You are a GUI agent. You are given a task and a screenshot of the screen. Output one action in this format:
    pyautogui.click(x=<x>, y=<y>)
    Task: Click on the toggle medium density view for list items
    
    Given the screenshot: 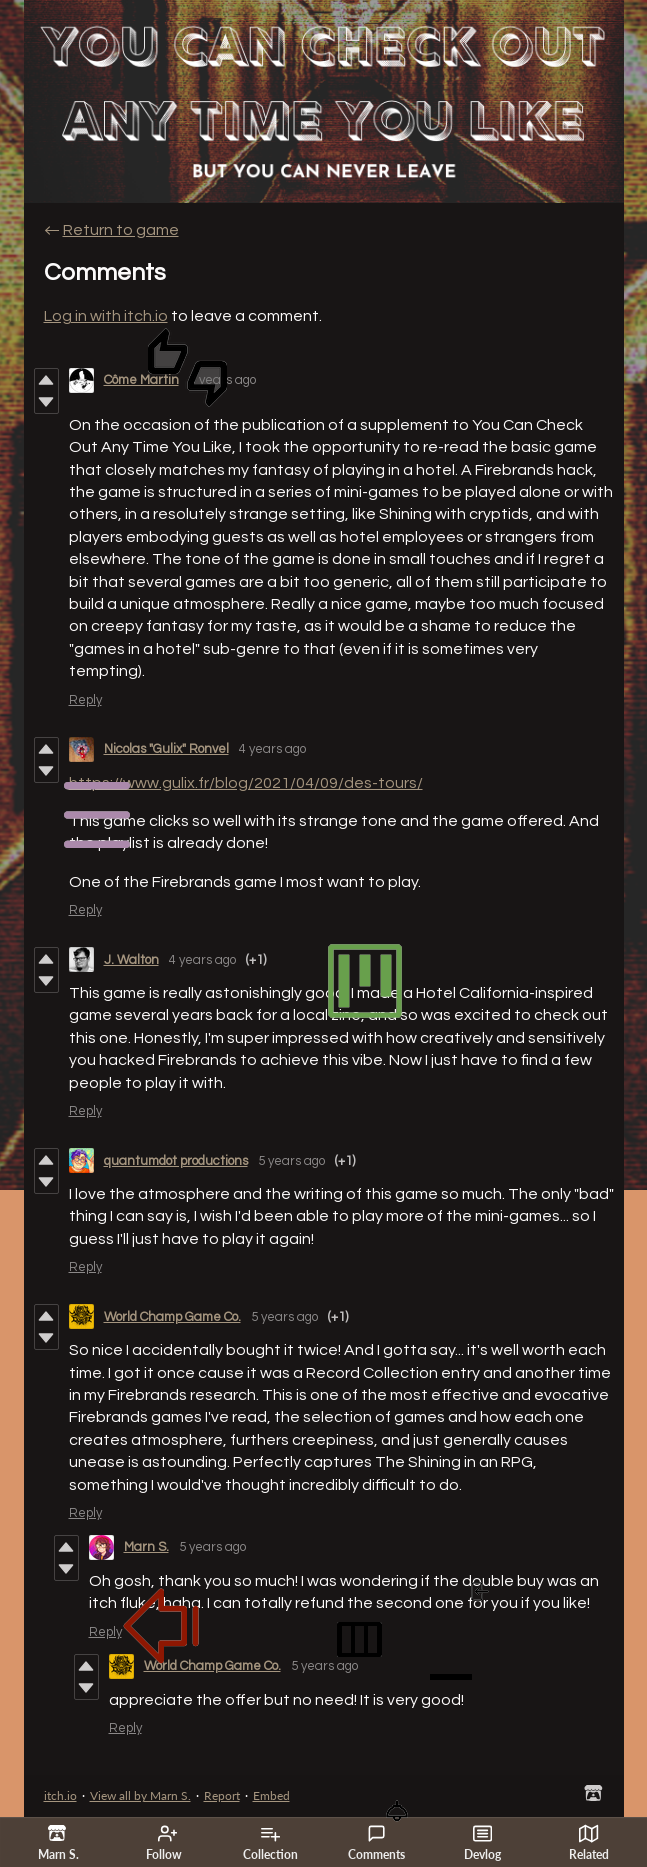 What is the action you would take?
    pyautogui.click(x=97, y=815)
    